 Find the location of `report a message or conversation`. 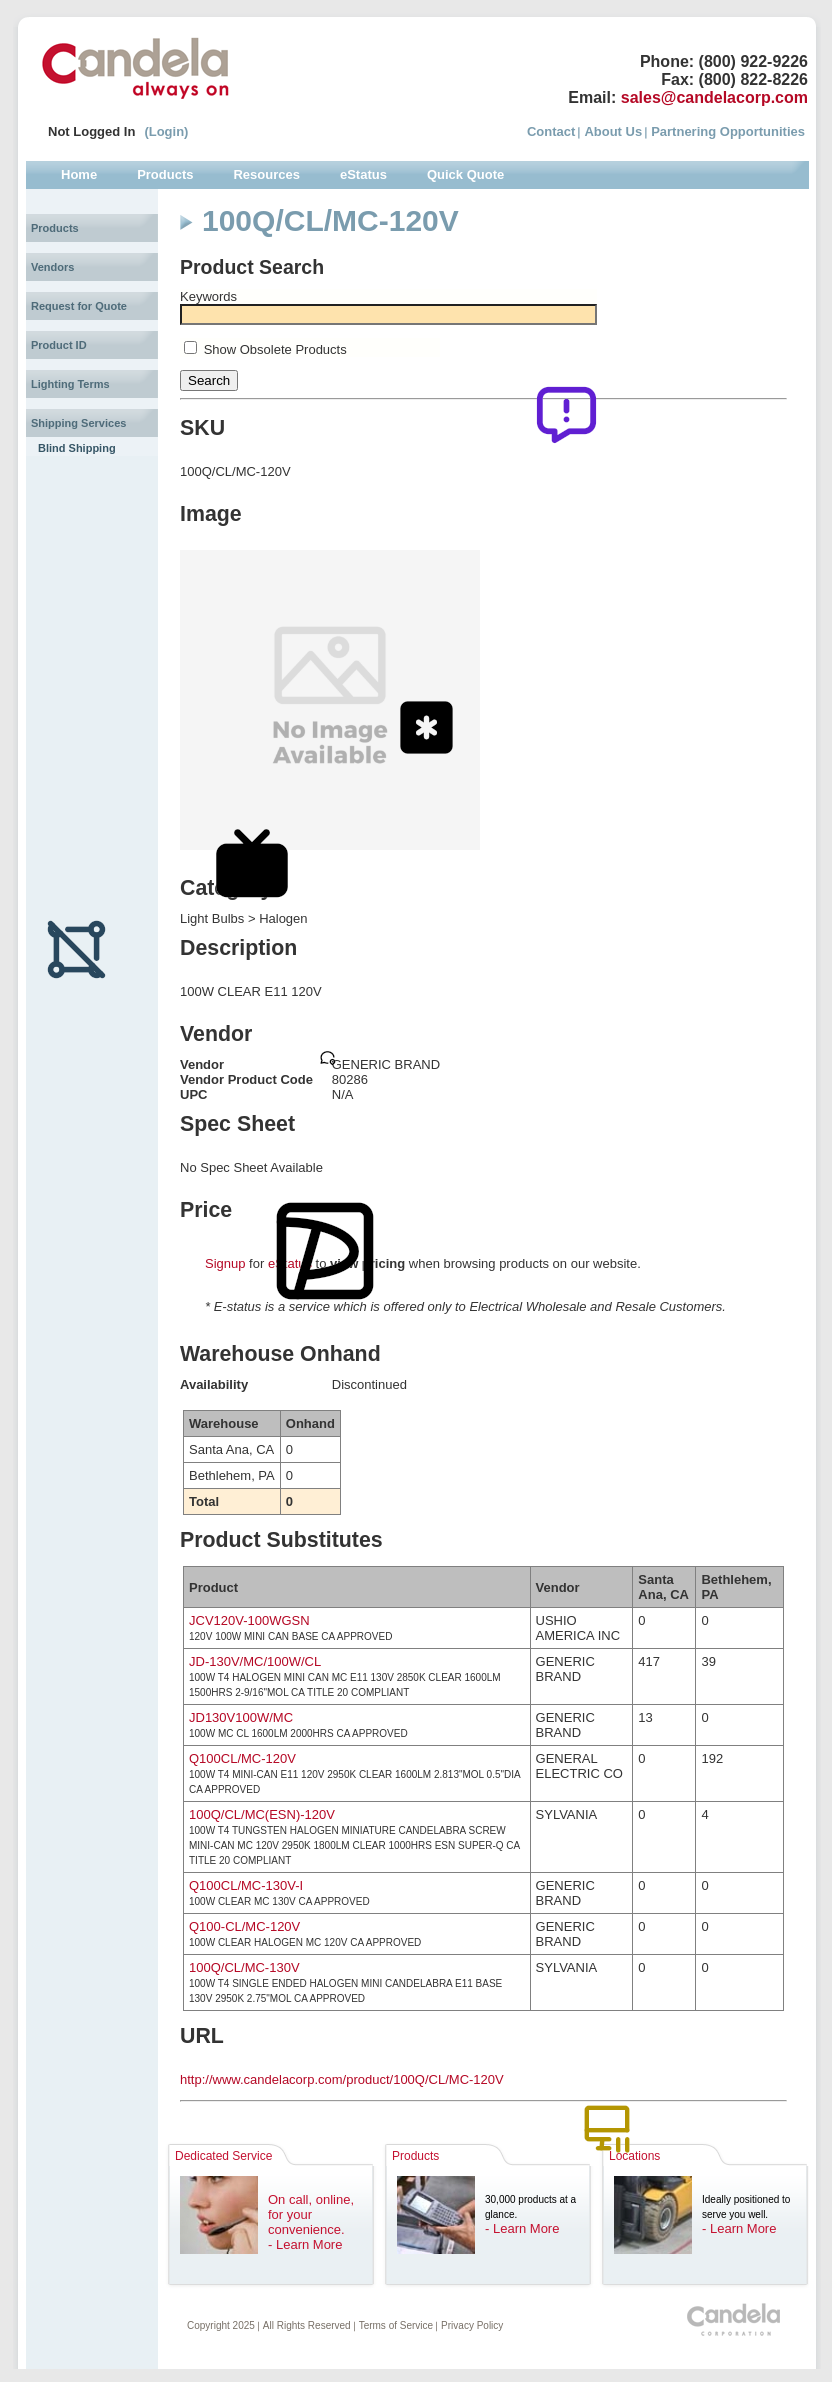

report a message or conversation is located at coordinates (566, 413).